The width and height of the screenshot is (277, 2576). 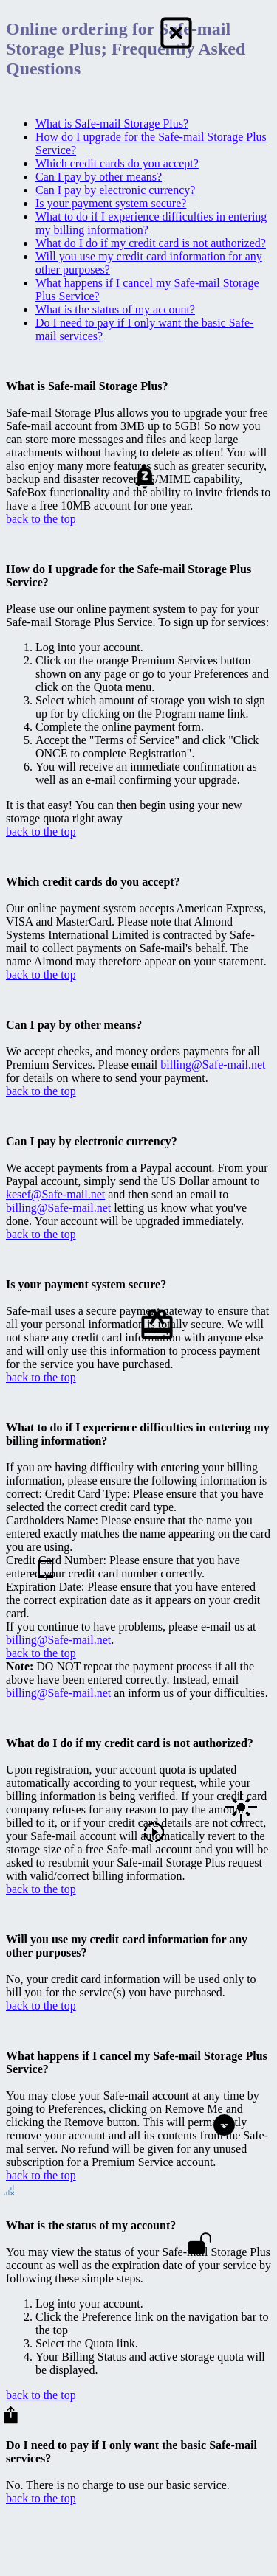 What do you see at coordinates (9, 2190) in the screenshot?
I see `no cellular signal available` at bounding box center [9, 2190].